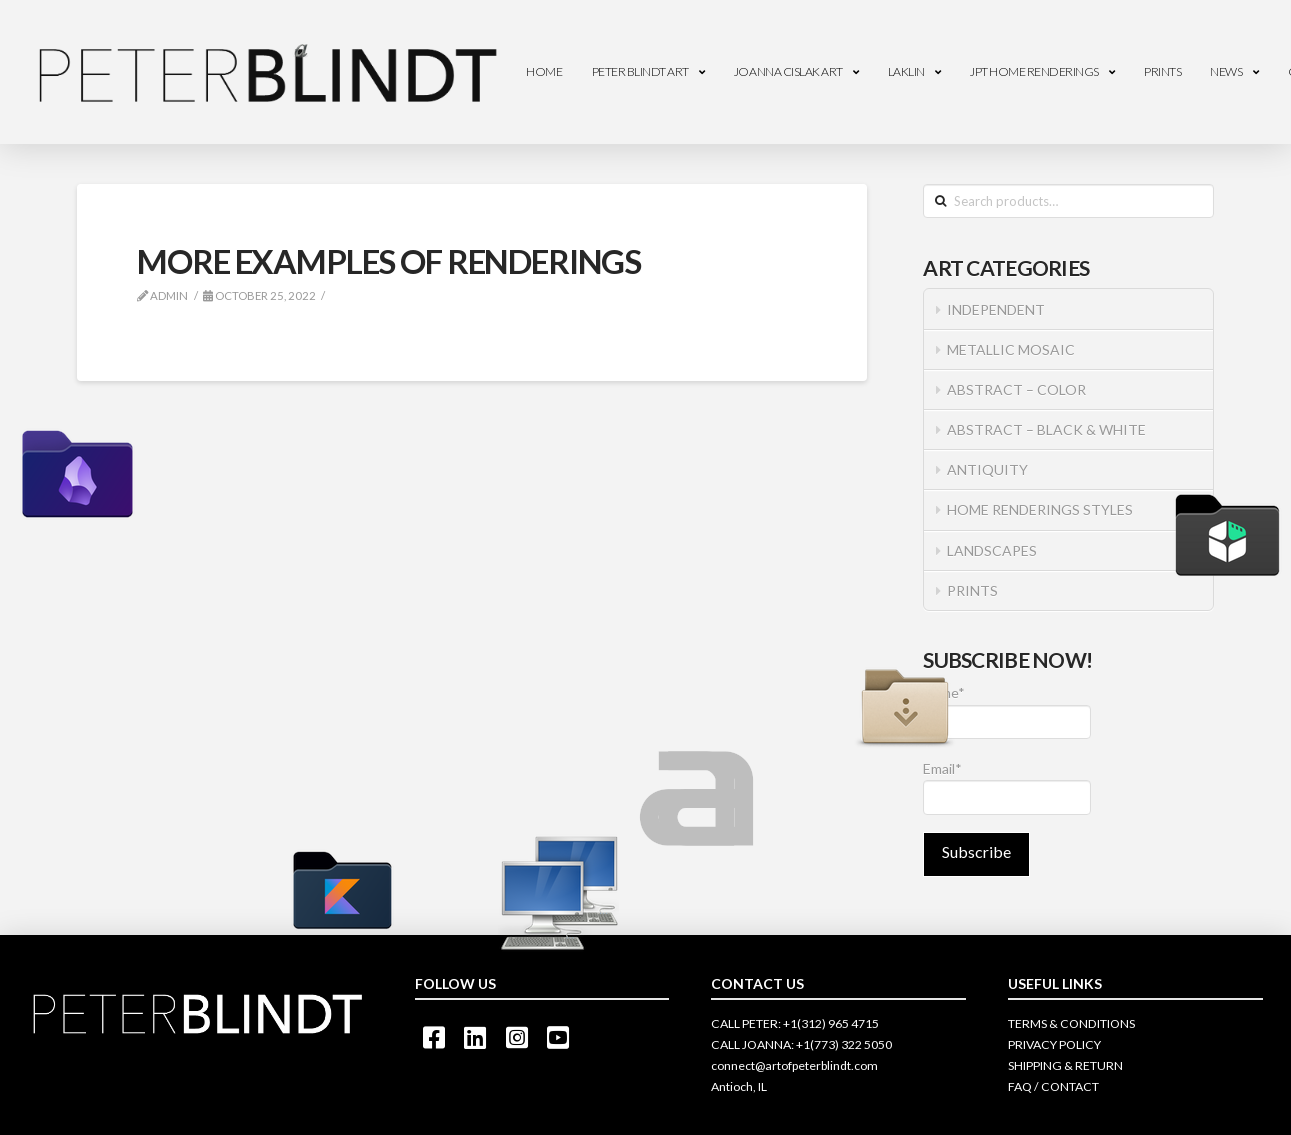  I want to click on open obsidian vault folder, so click(77, 477).